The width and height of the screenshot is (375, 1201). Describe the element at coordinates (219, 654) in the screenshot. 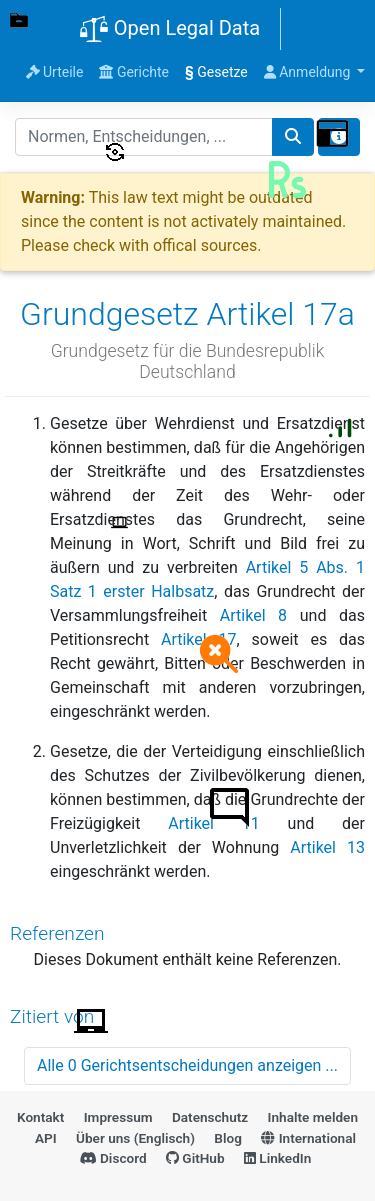

I see `cancel or clear current search` at that location.